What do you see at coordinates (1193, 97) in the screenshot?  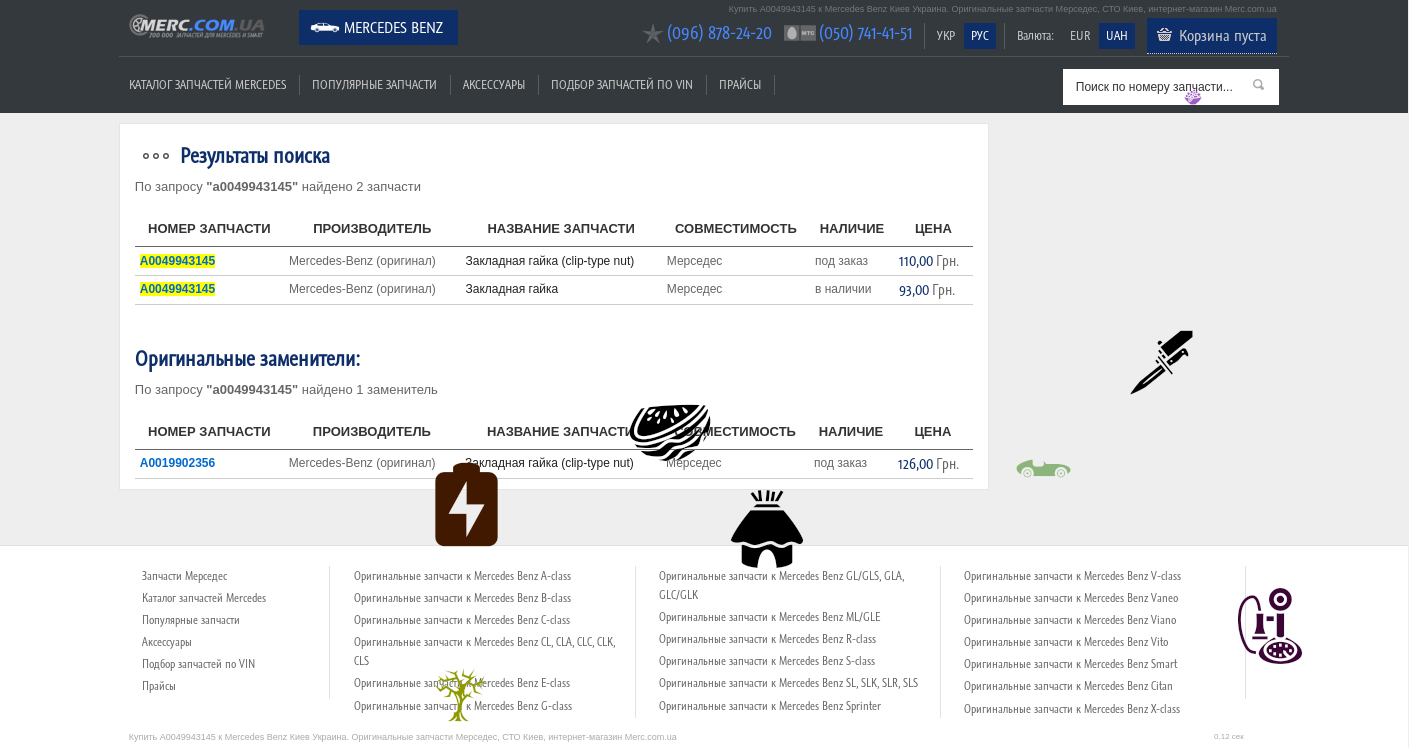 I see `view fruit or berry recipes` at bounding box center [1193, 97].